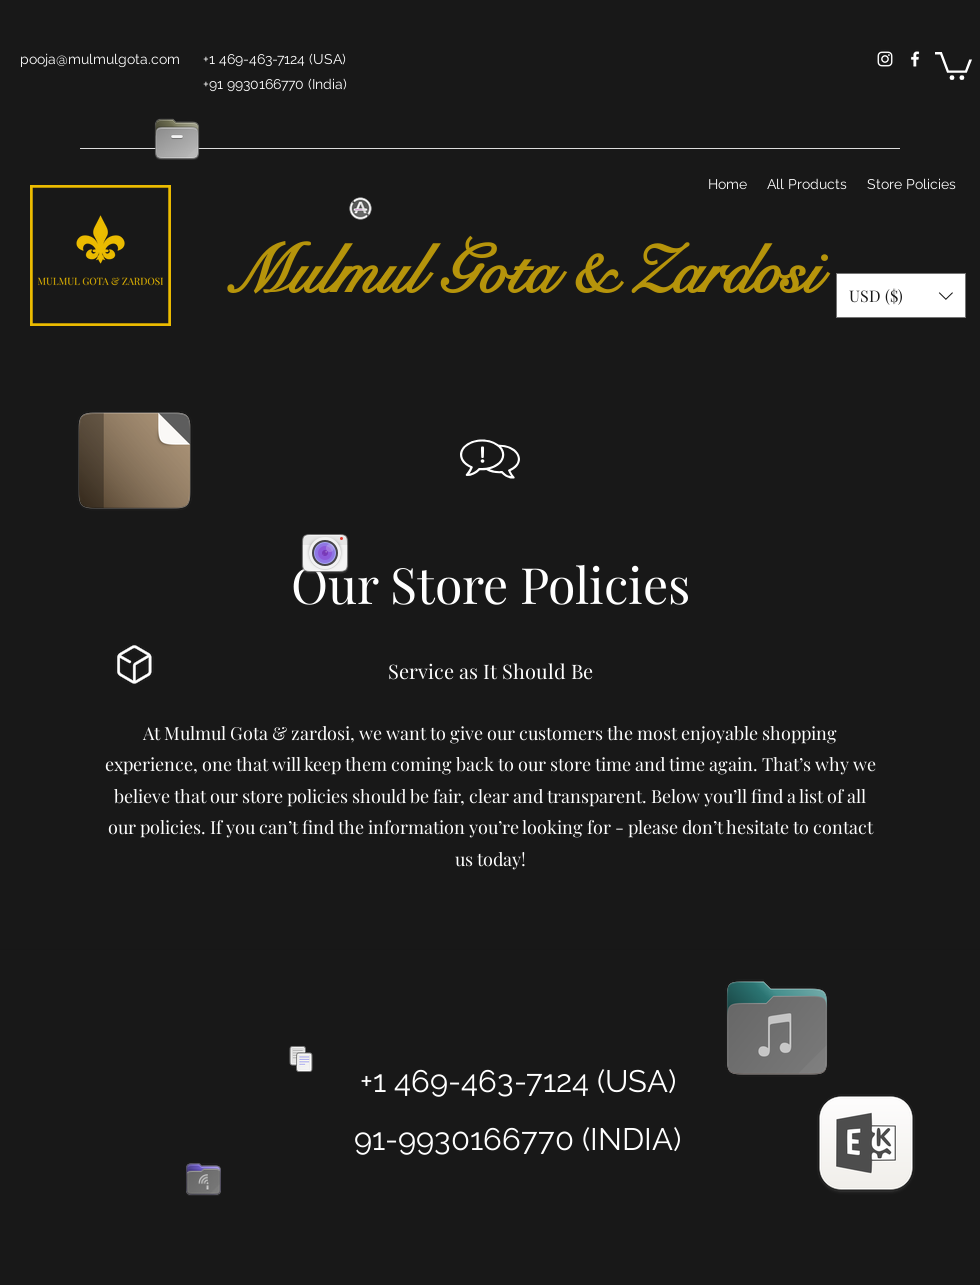 The height and width of the screenshot is (1285, 980). Describe the element at coordinates (134, 456) in the screenshot. I see `change desktop wallpaper settings` at that location.